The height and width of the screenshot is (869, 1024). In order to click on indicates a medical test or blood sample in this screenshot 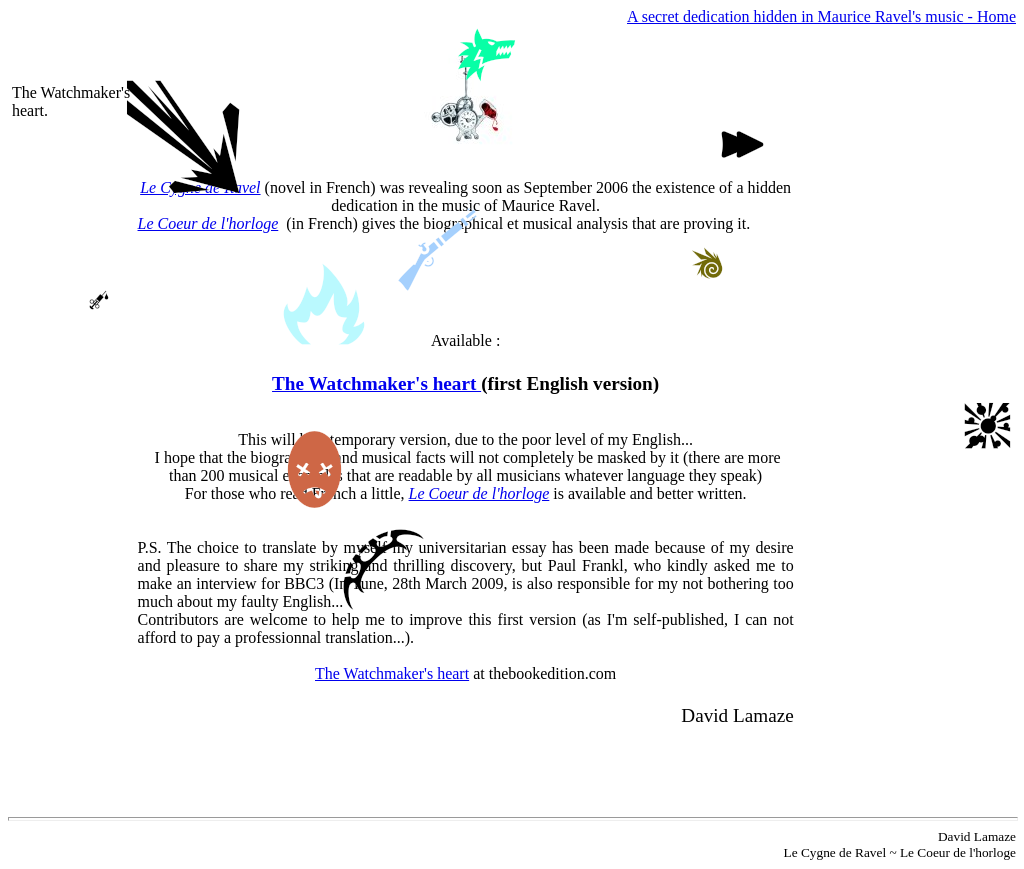, I will do `click(99, 300)`.